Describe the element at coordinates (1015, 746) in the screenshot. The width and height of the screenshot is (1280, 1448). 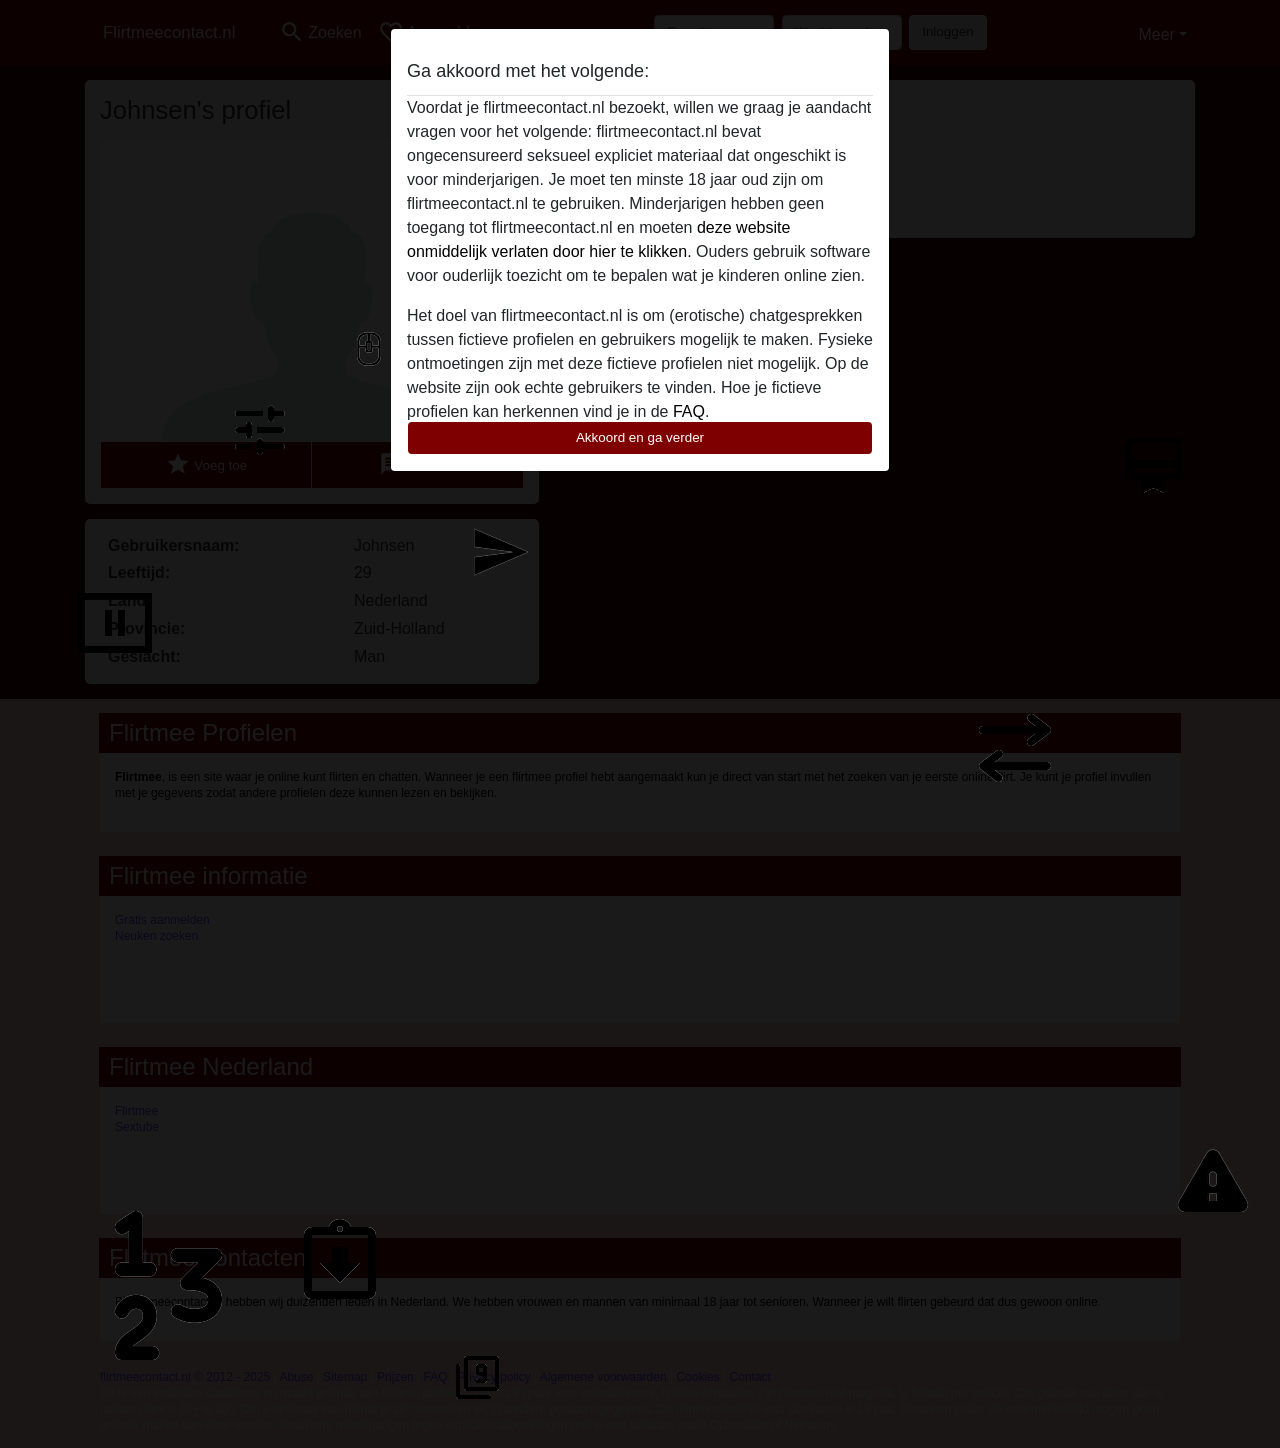
I see `swap or exchange items` at that location.